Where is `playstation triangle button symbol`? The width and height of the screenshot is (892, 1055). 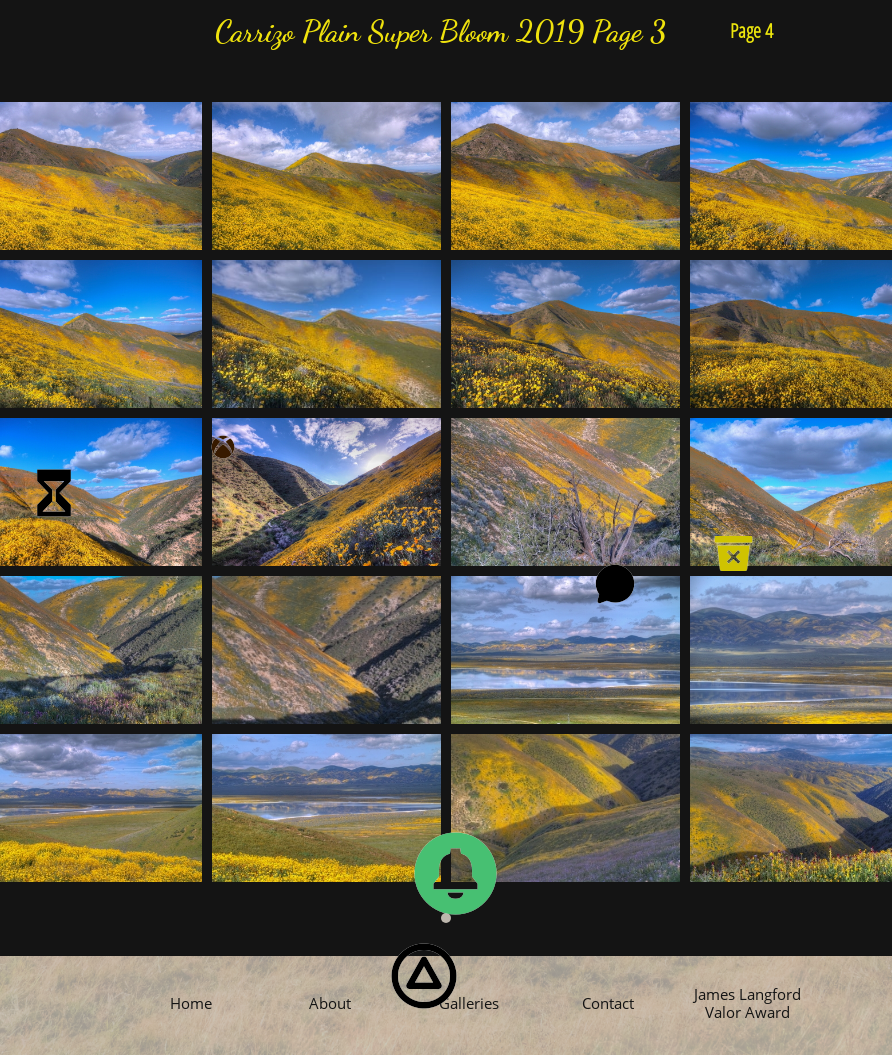 playstation triangle button symbol is located at coordinates (424, 976).